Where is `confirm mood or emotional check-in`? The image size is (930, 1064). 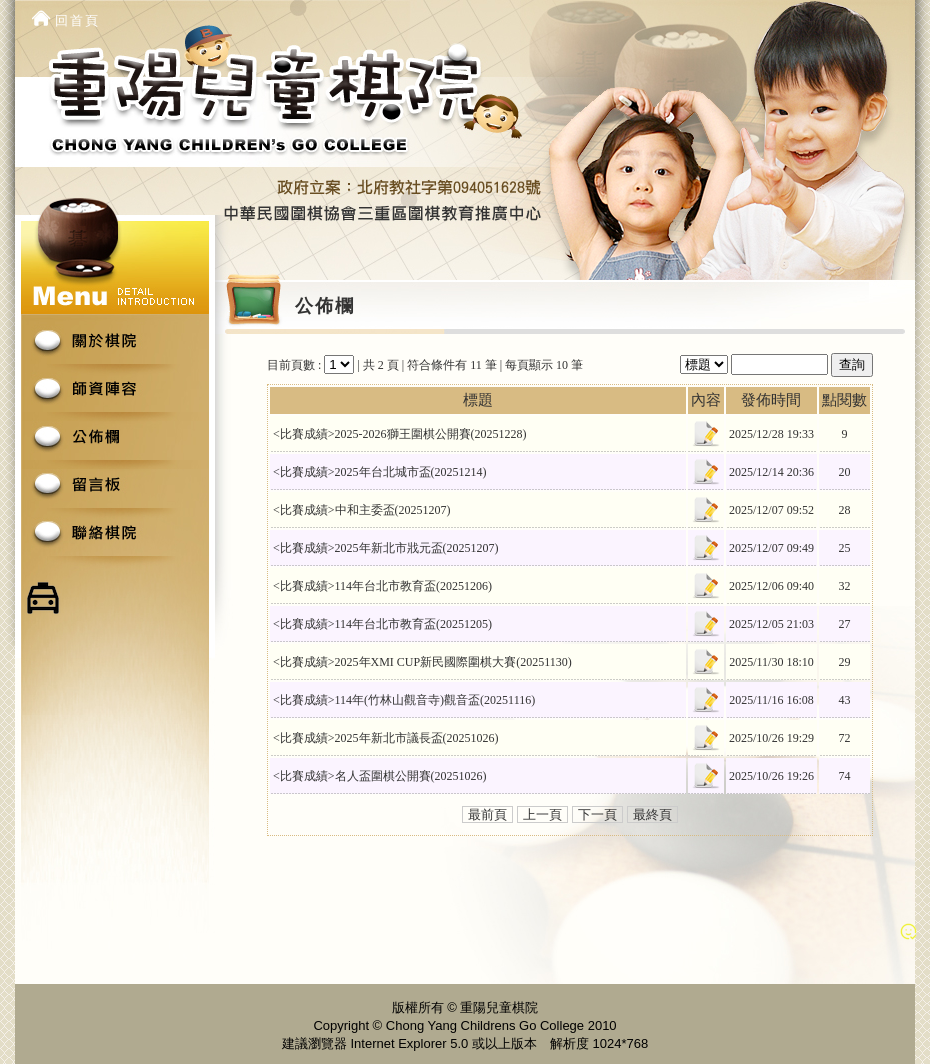 confirm mood or emotional check-in is located at coordinates (908, 931).